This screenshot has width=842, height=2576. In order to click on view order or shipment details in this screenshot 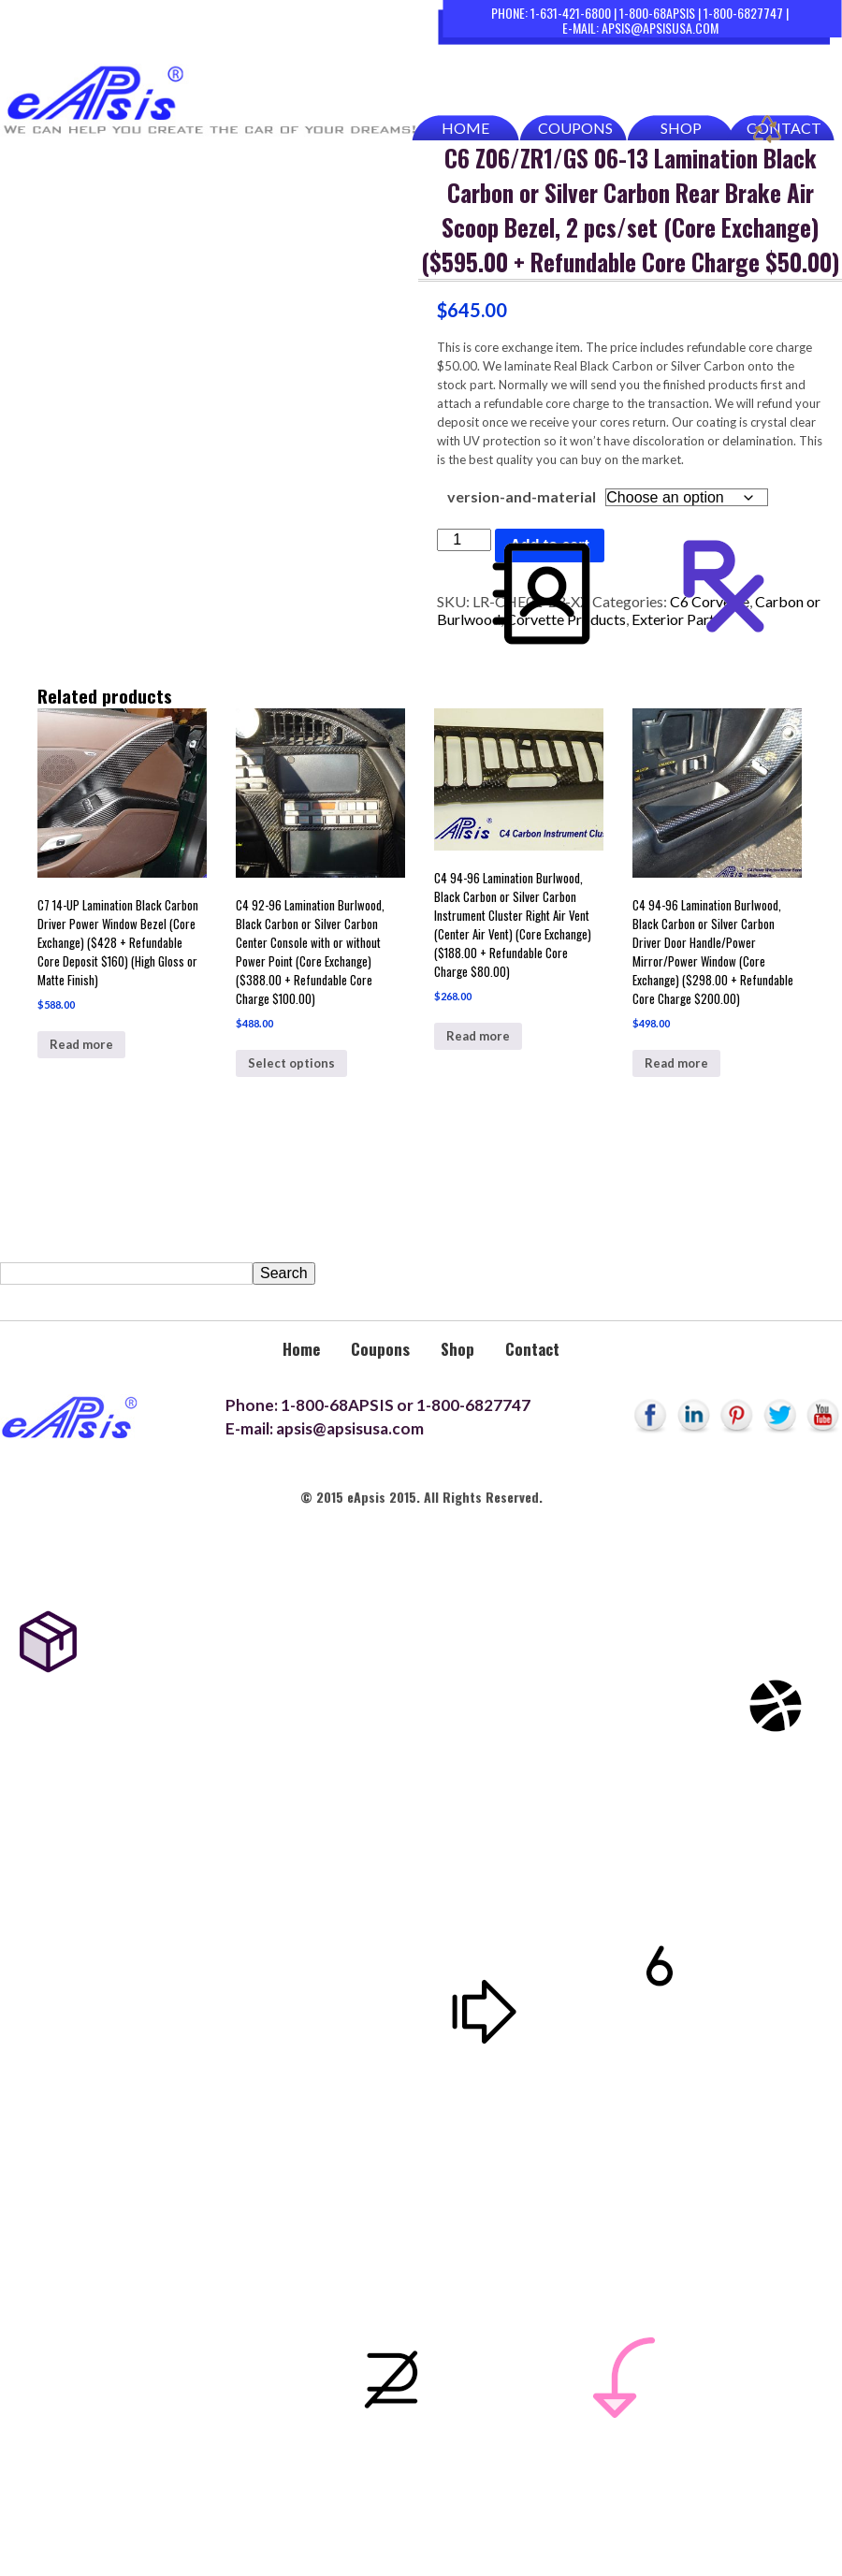, I will do `click(48, 1641)`.